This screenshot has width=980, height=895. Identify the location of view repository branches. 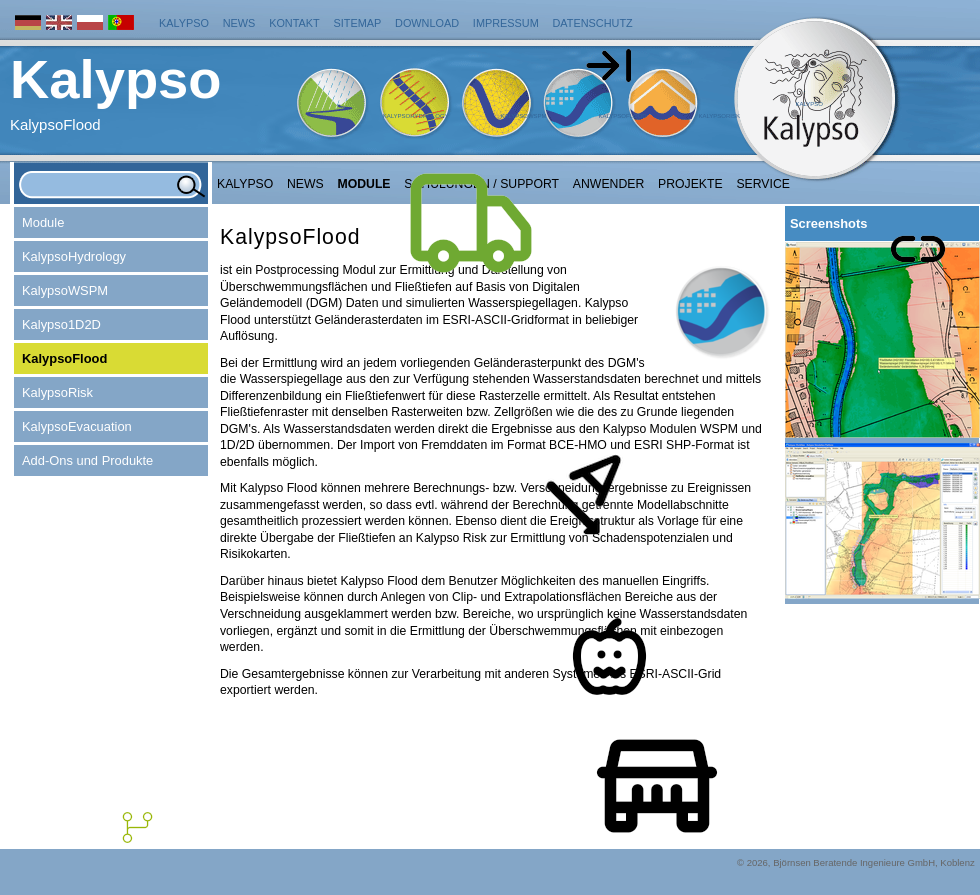
(135, 827).